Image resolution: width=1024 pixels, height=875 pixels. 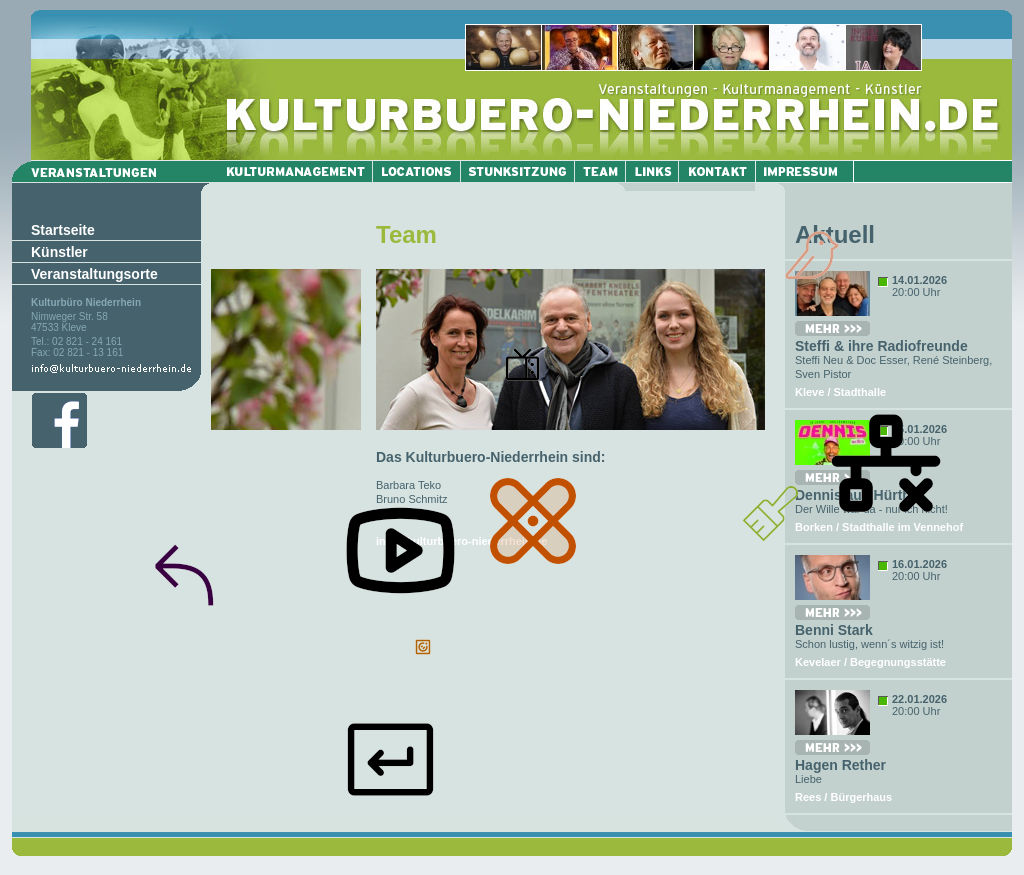 I want to click on access health or first aid resources, so click(x=533, y=521).